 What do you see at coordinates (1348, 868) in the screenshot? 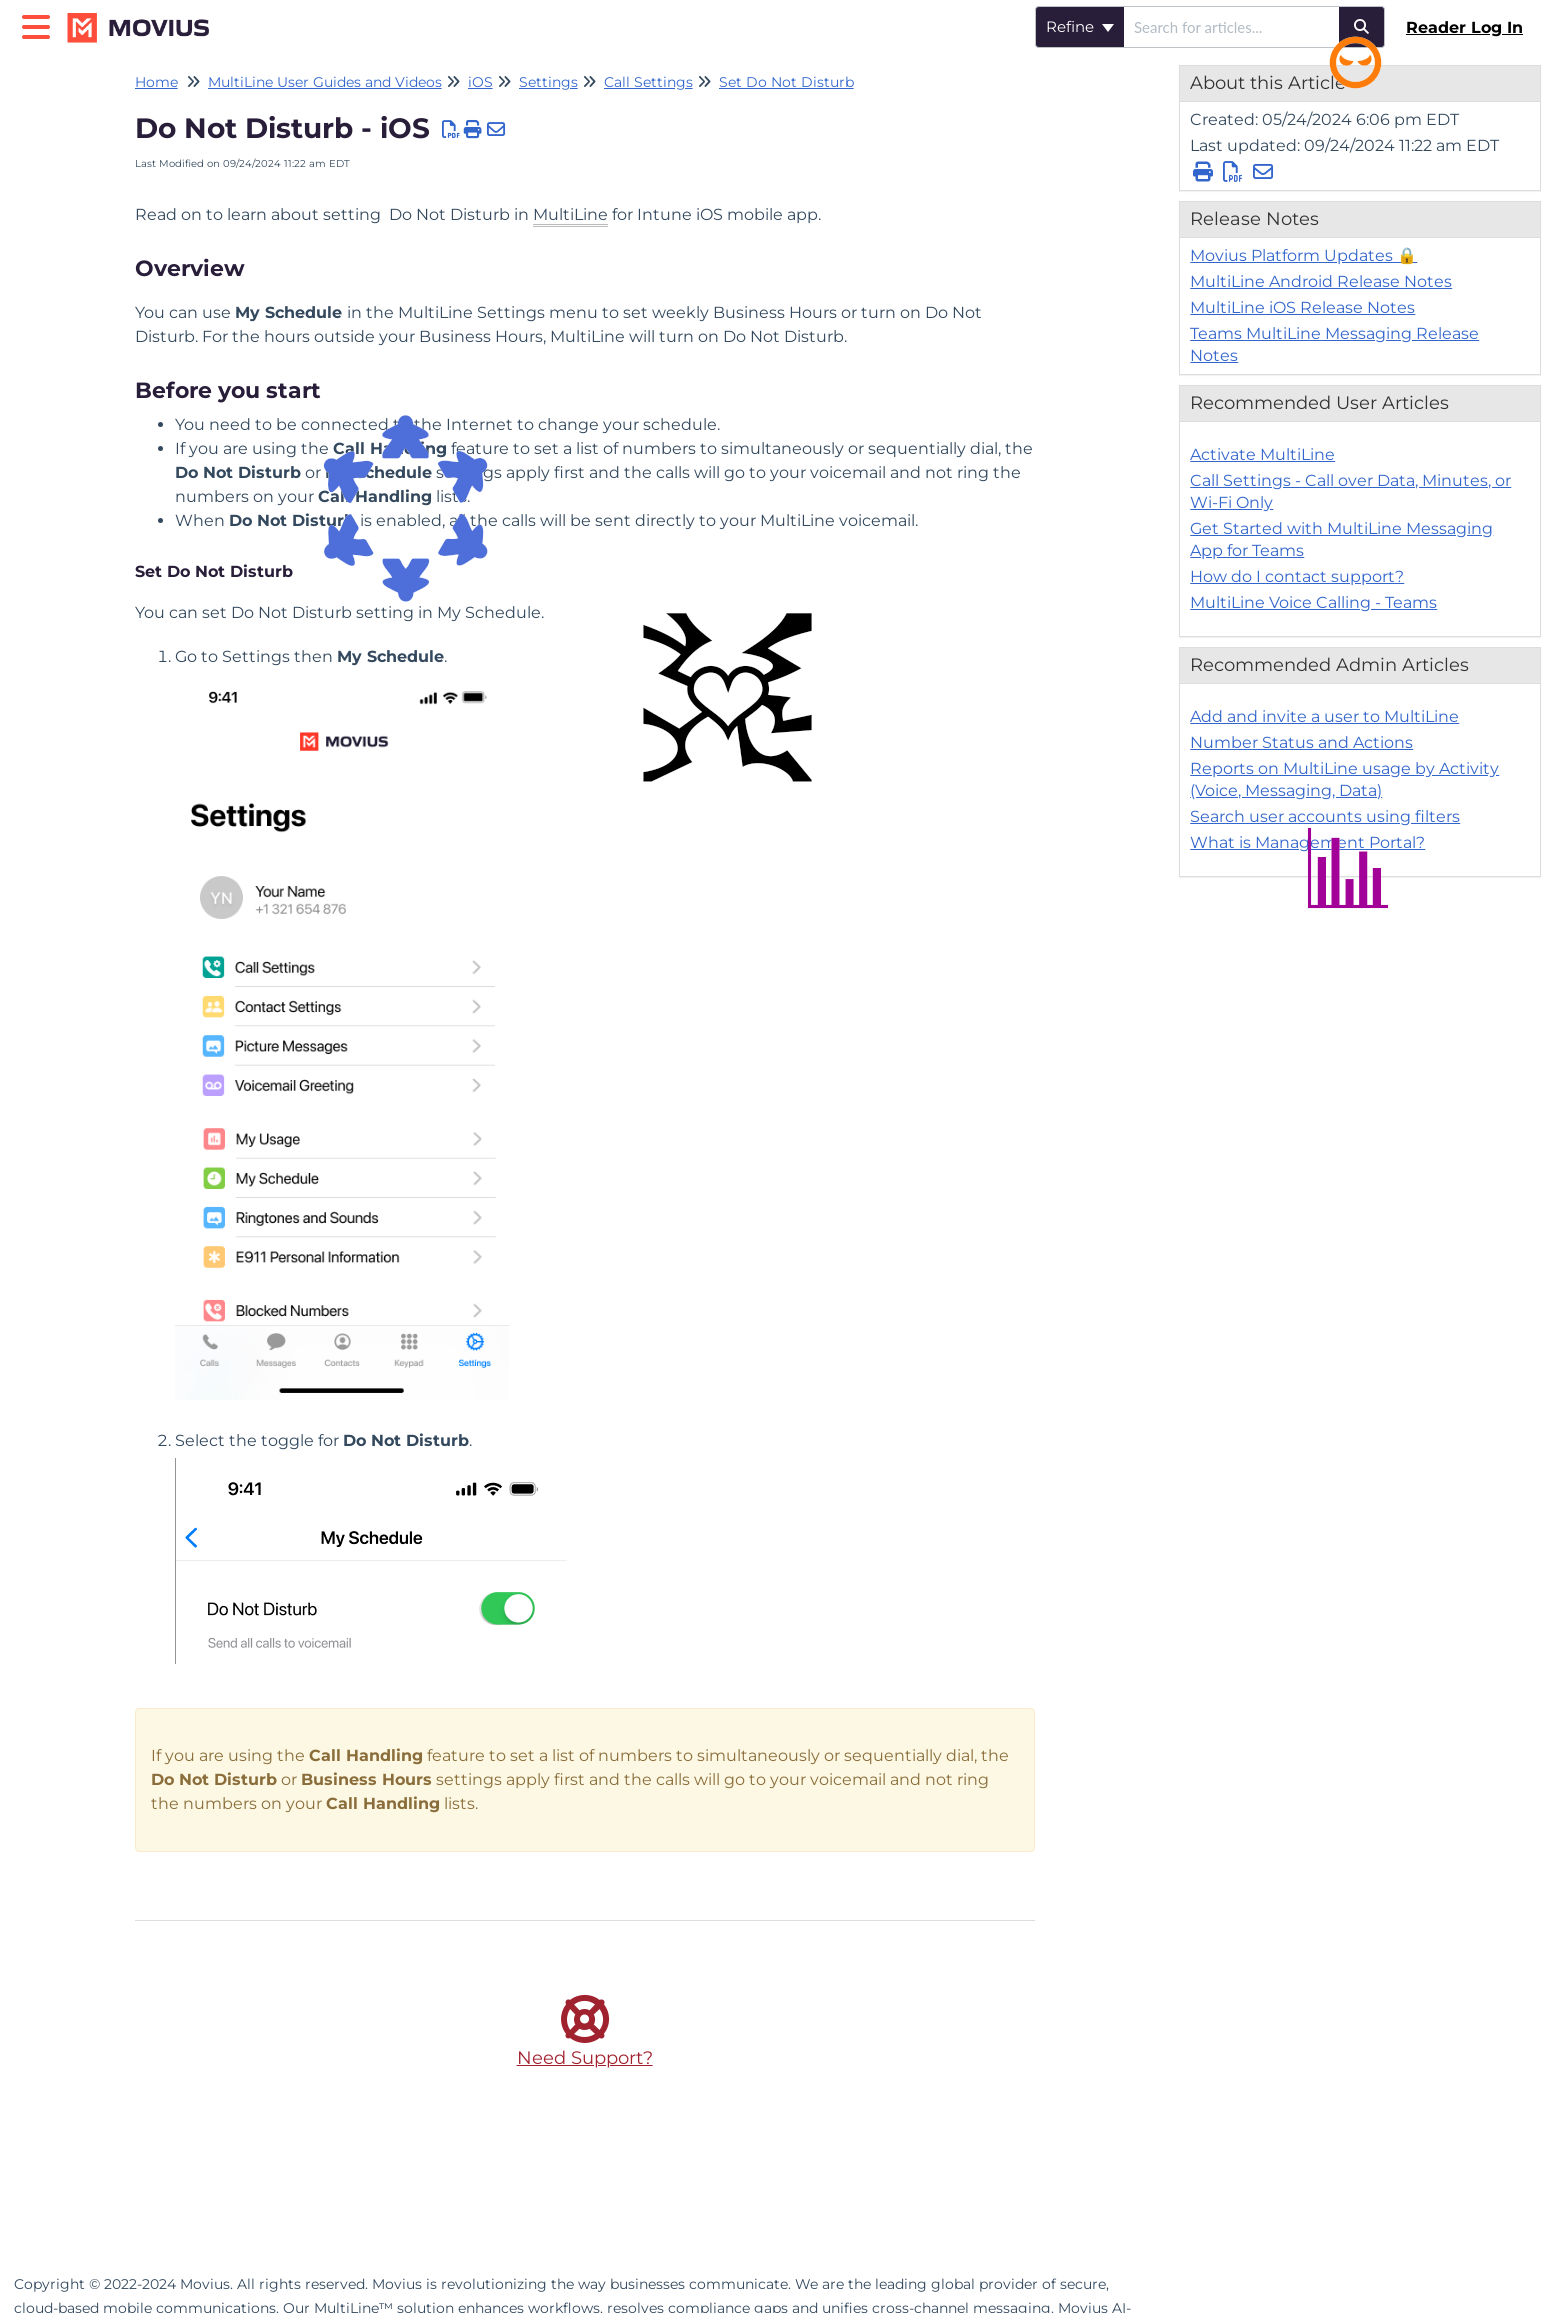
I see `view statistical data or analytics` at bounding box center [1348, 868].